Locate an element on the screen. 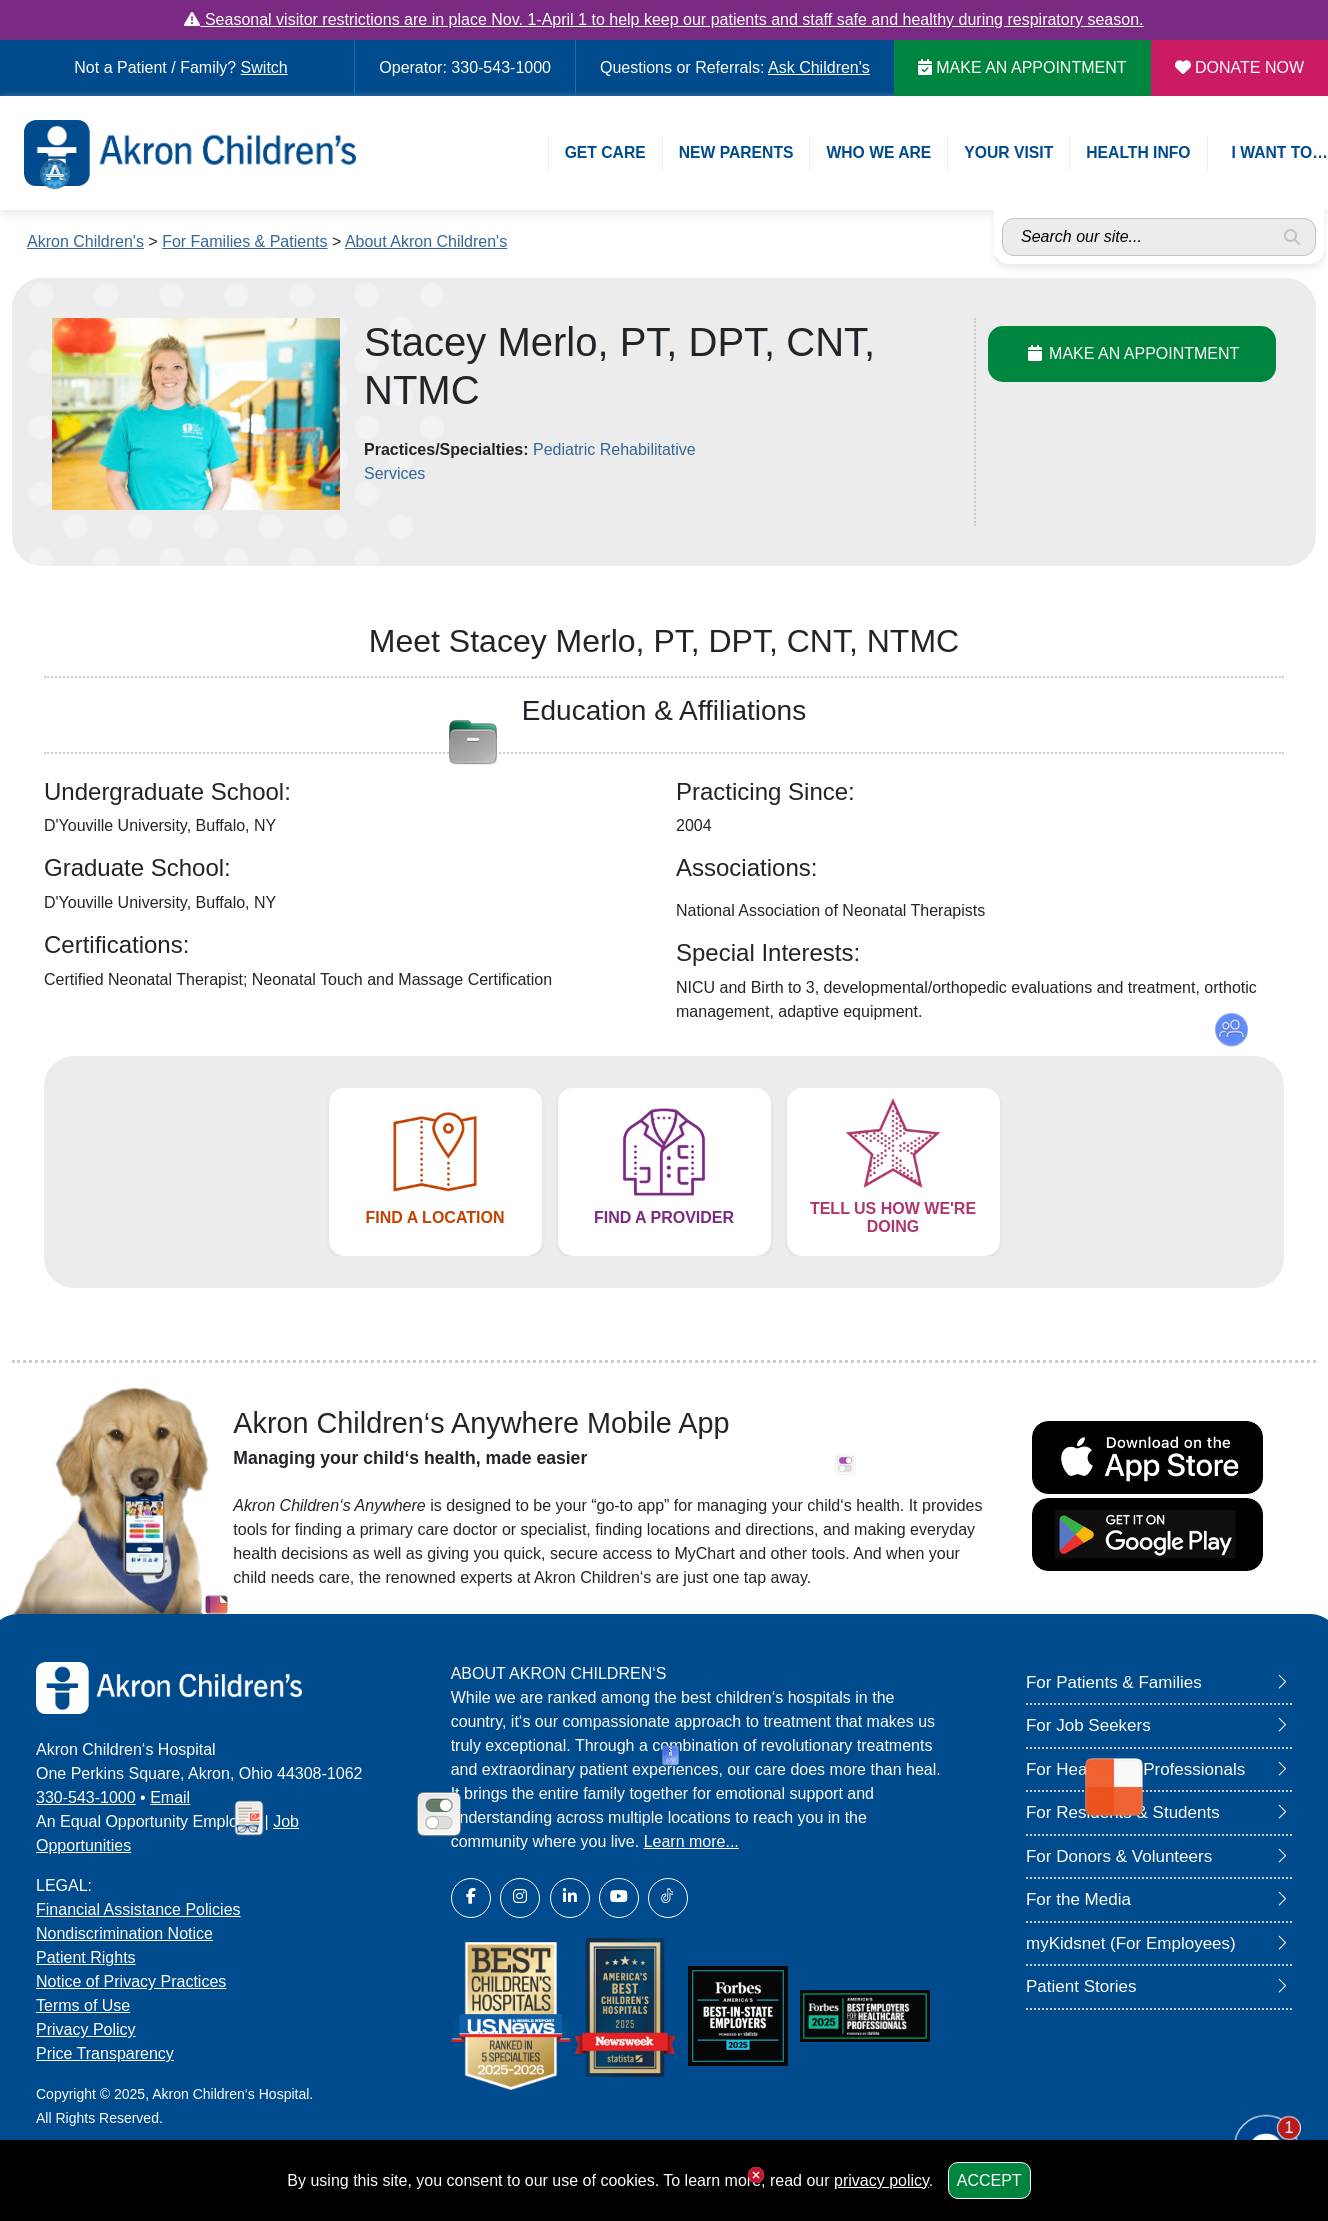 This screenshot has height=2221, width=1328. open the file manager application is located at coordinates (473, 742).